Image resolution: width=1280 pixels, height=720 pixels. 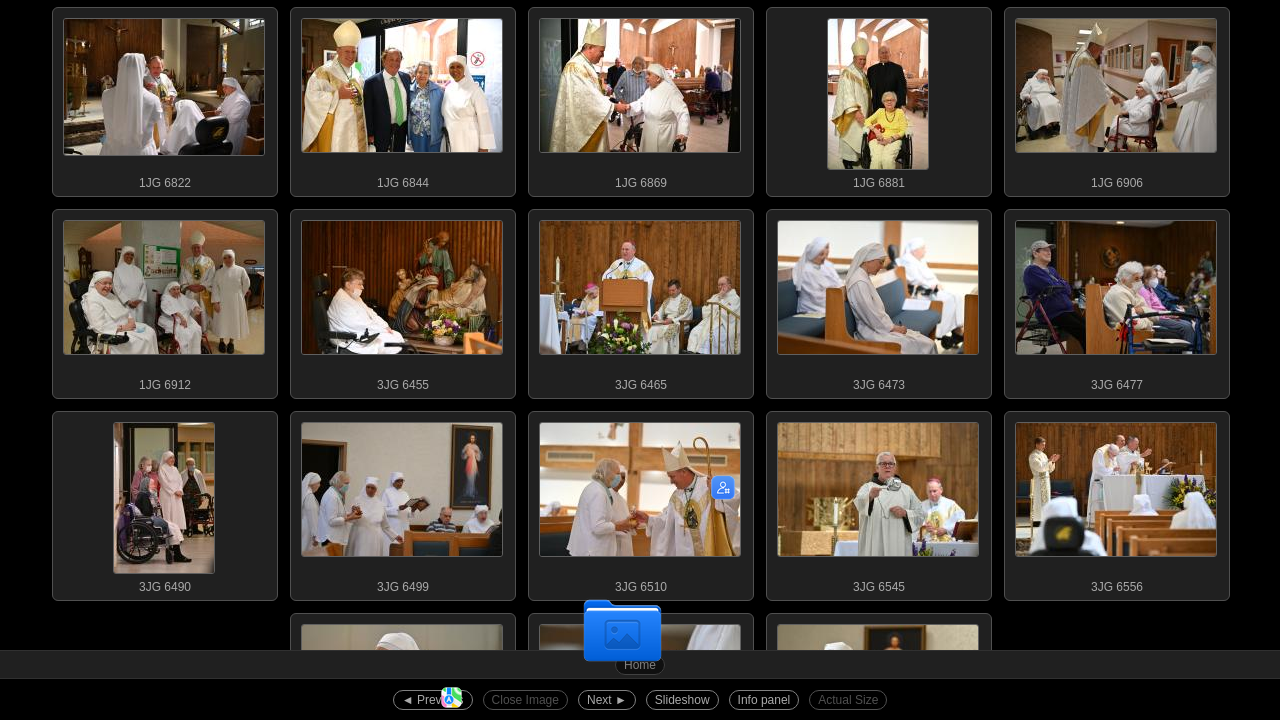 What do you see at coordinates (451, 697) in the screenshot?
I see `open gnome maps application` at bounding box center [451, 697].